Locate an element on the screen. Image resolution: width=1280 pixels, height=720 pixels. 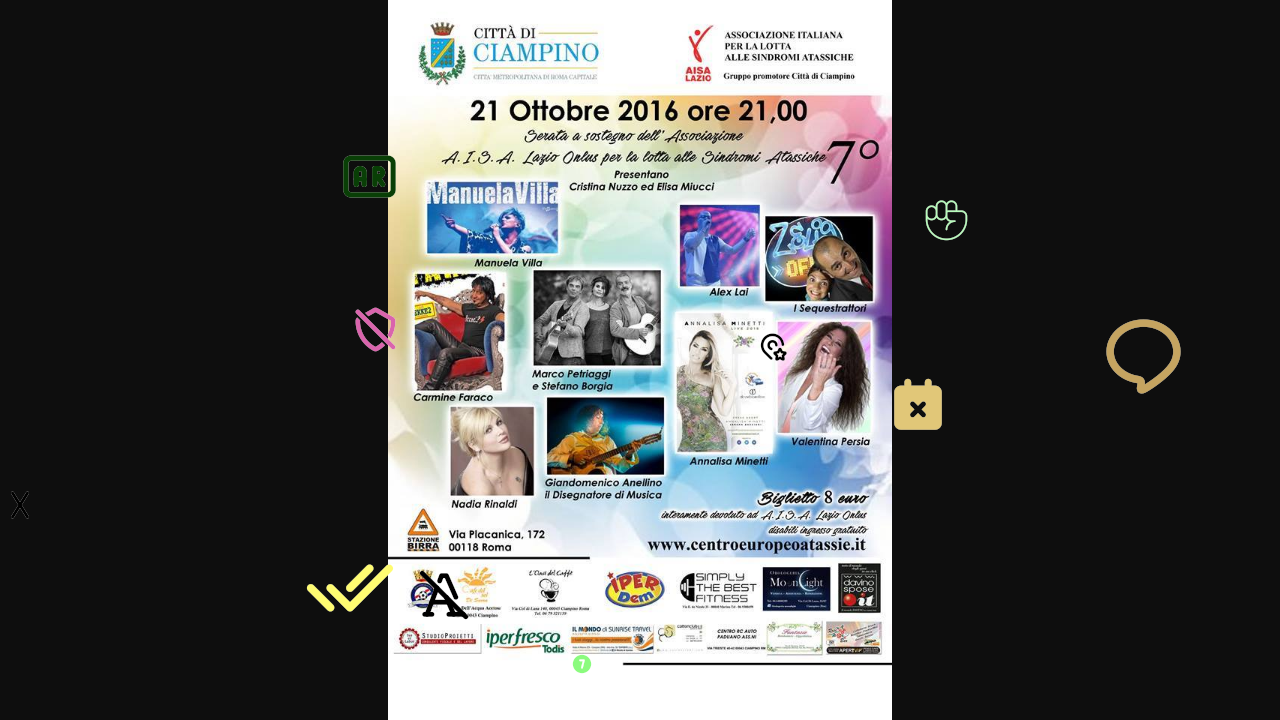
cancel or remove a scheduled event is located at coordinates (918, 406).